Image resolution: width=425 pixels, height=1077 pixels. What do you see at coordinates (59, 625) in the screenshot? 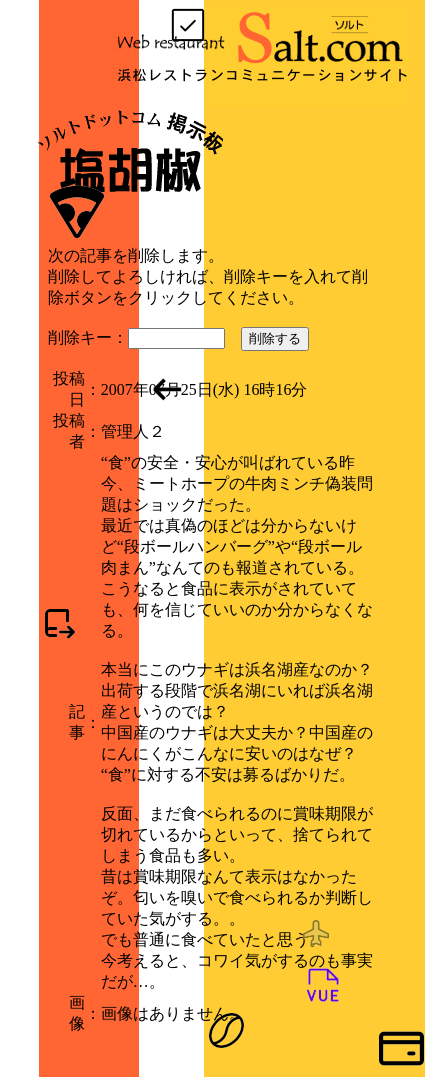
I see `pull changes from a remote repository` at bounding box center [59, 625].